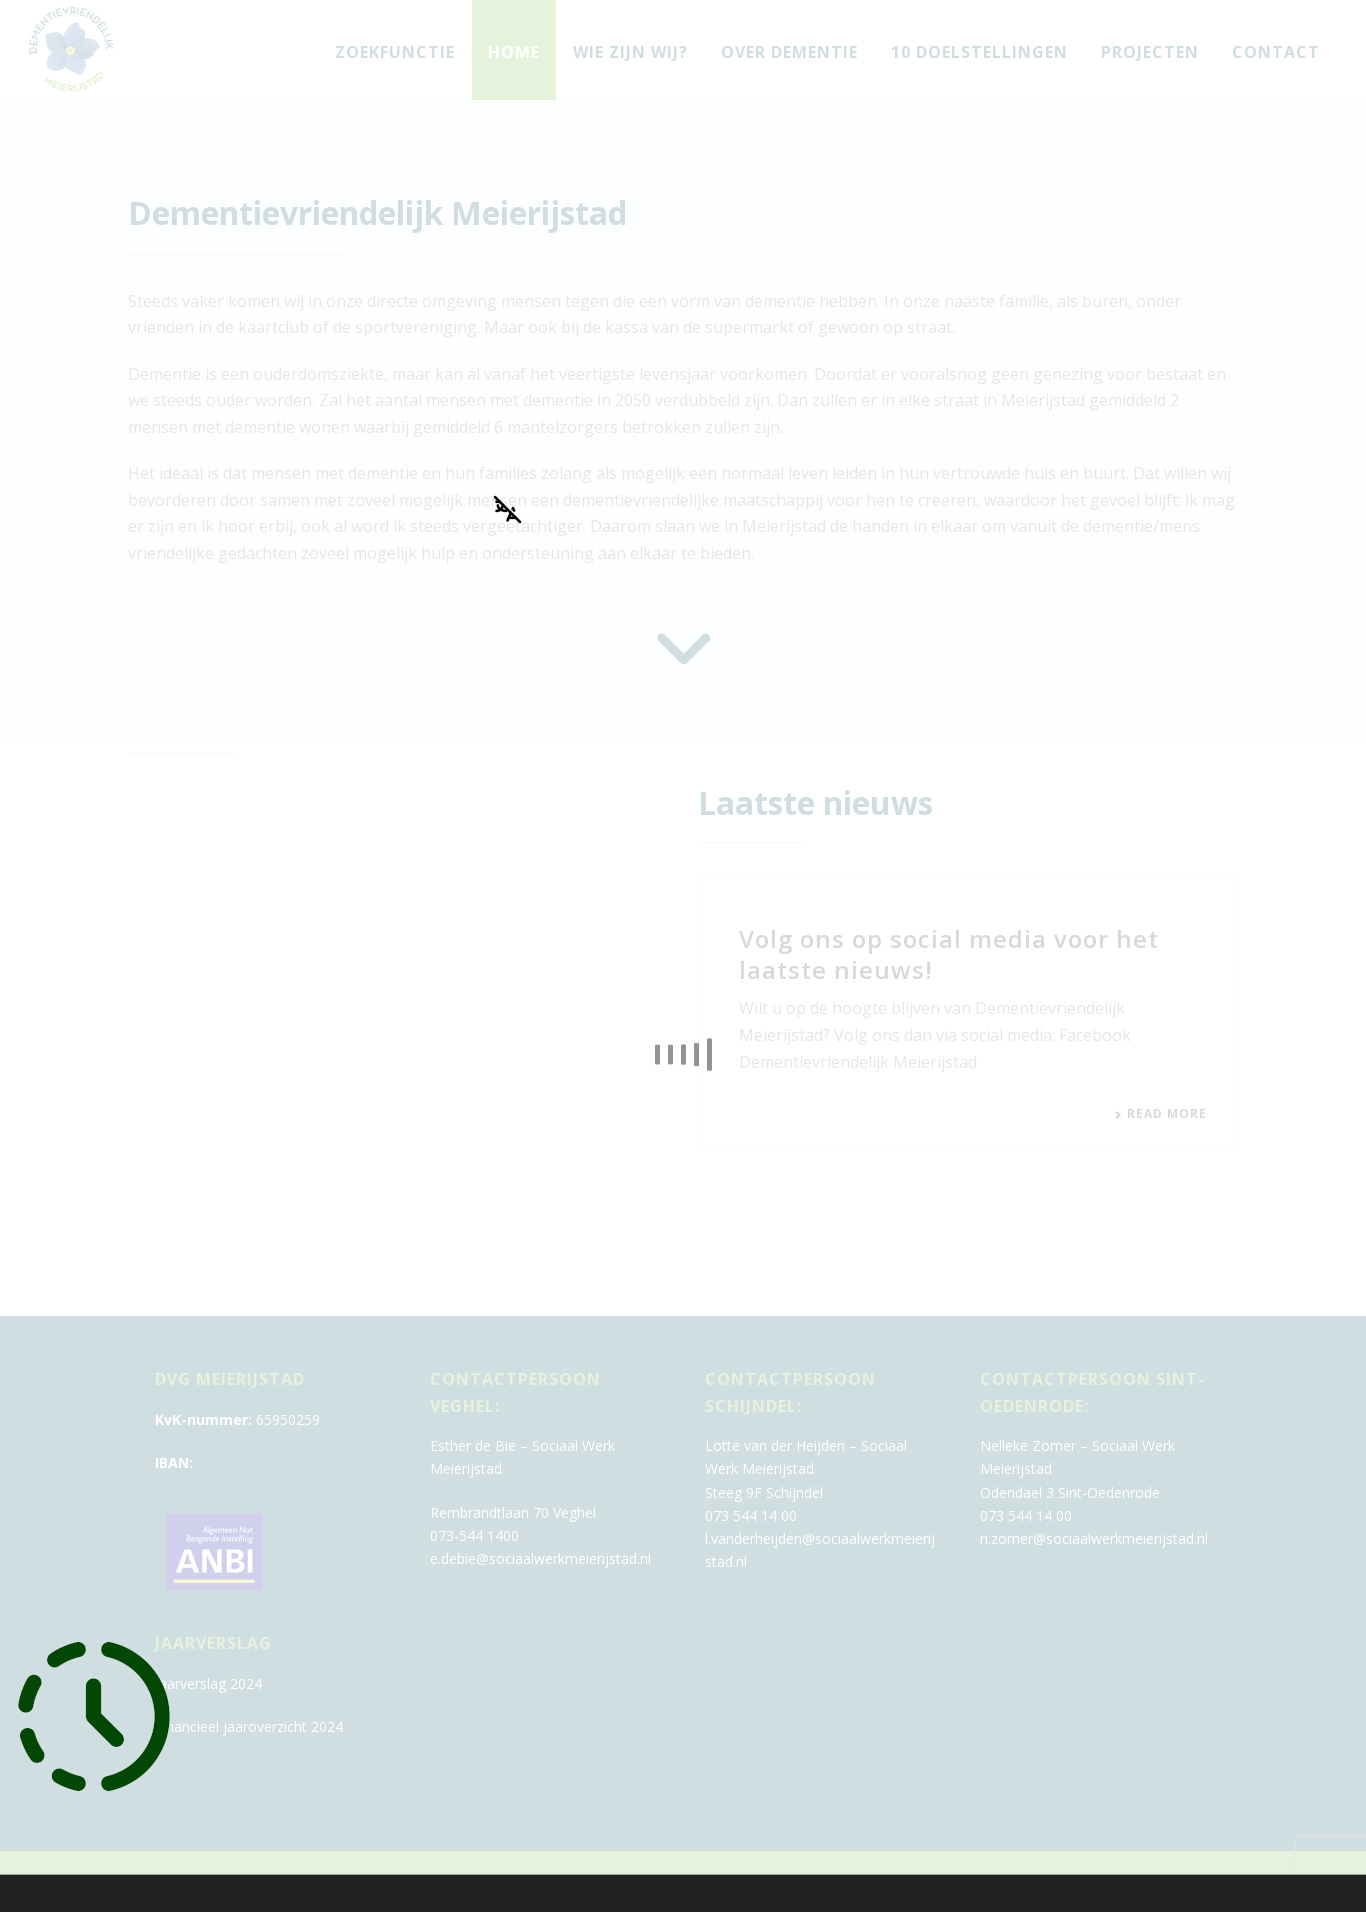 The image size is (1366, 1912). Describe the element at coordinates (507, 509) in the screenshot. I see `disable translation or language features` at that location.